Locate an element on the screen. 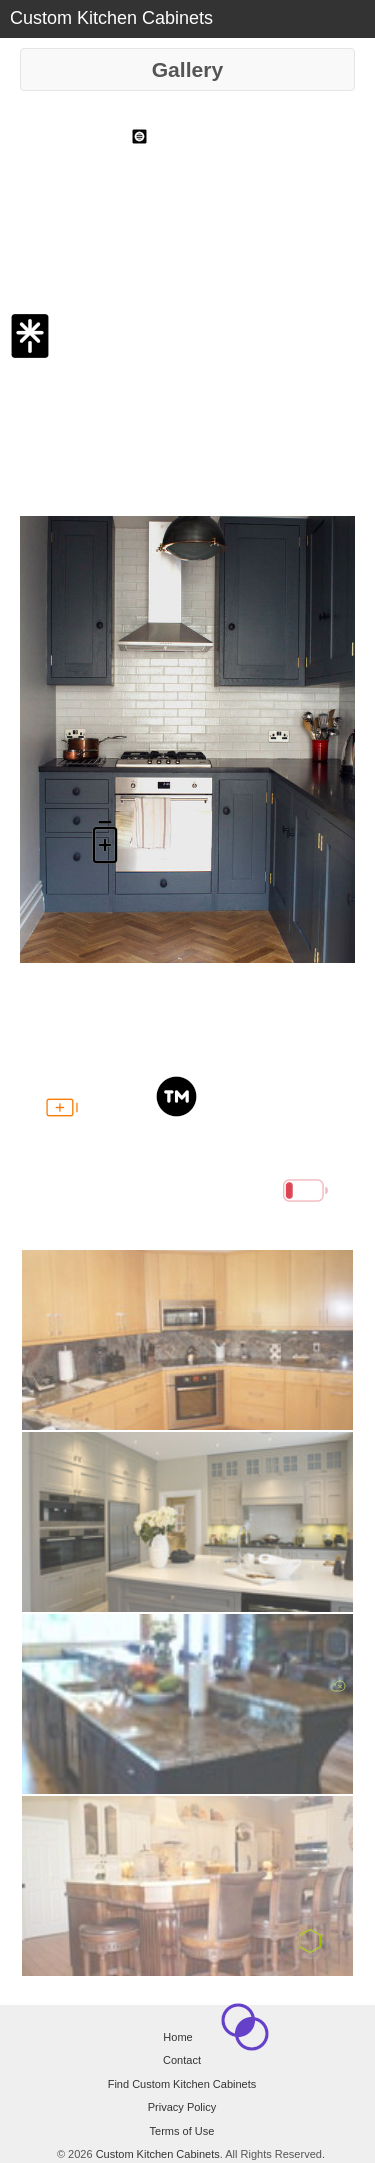 This screenshot has width=375, height=2163. apply intersection operation to selected shapes is located at coordinates (245, 2027).